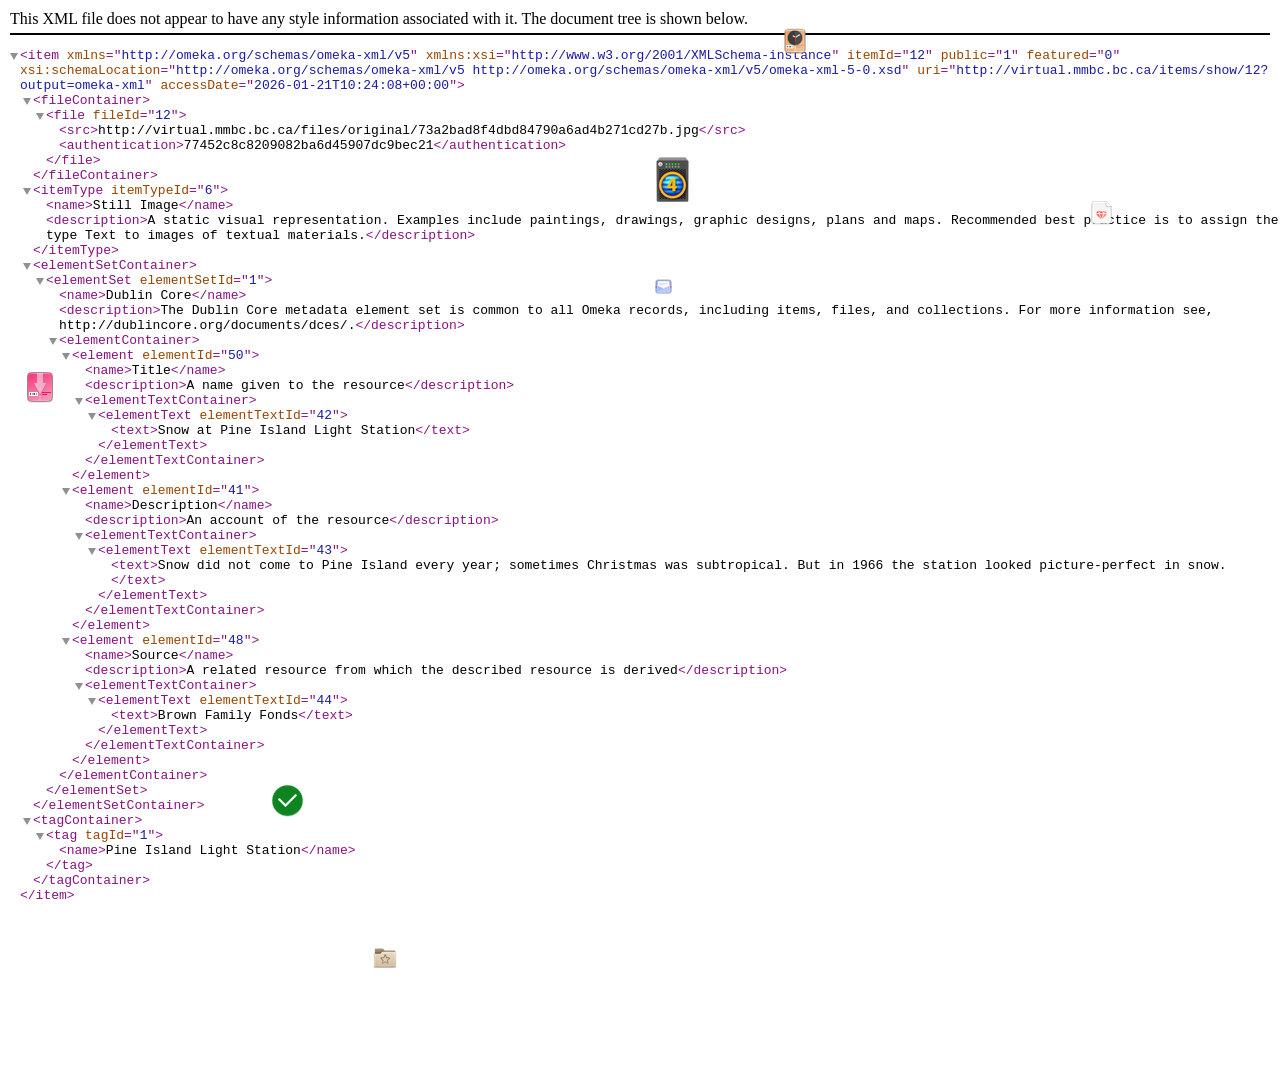 The width and height of the screenshot is (1280, 1074). Describe the element at coordinates (1101, 212) in the screenshot. I see `a ruby programming language source file` at that location.